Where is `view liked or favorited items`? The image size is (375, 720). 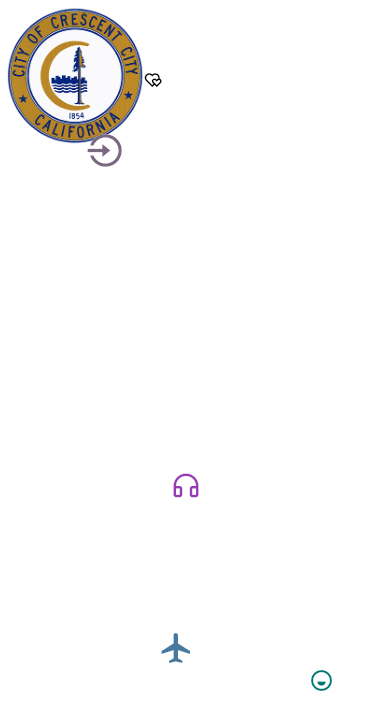 view liked or favorited items is located at coordinates (153, 80).